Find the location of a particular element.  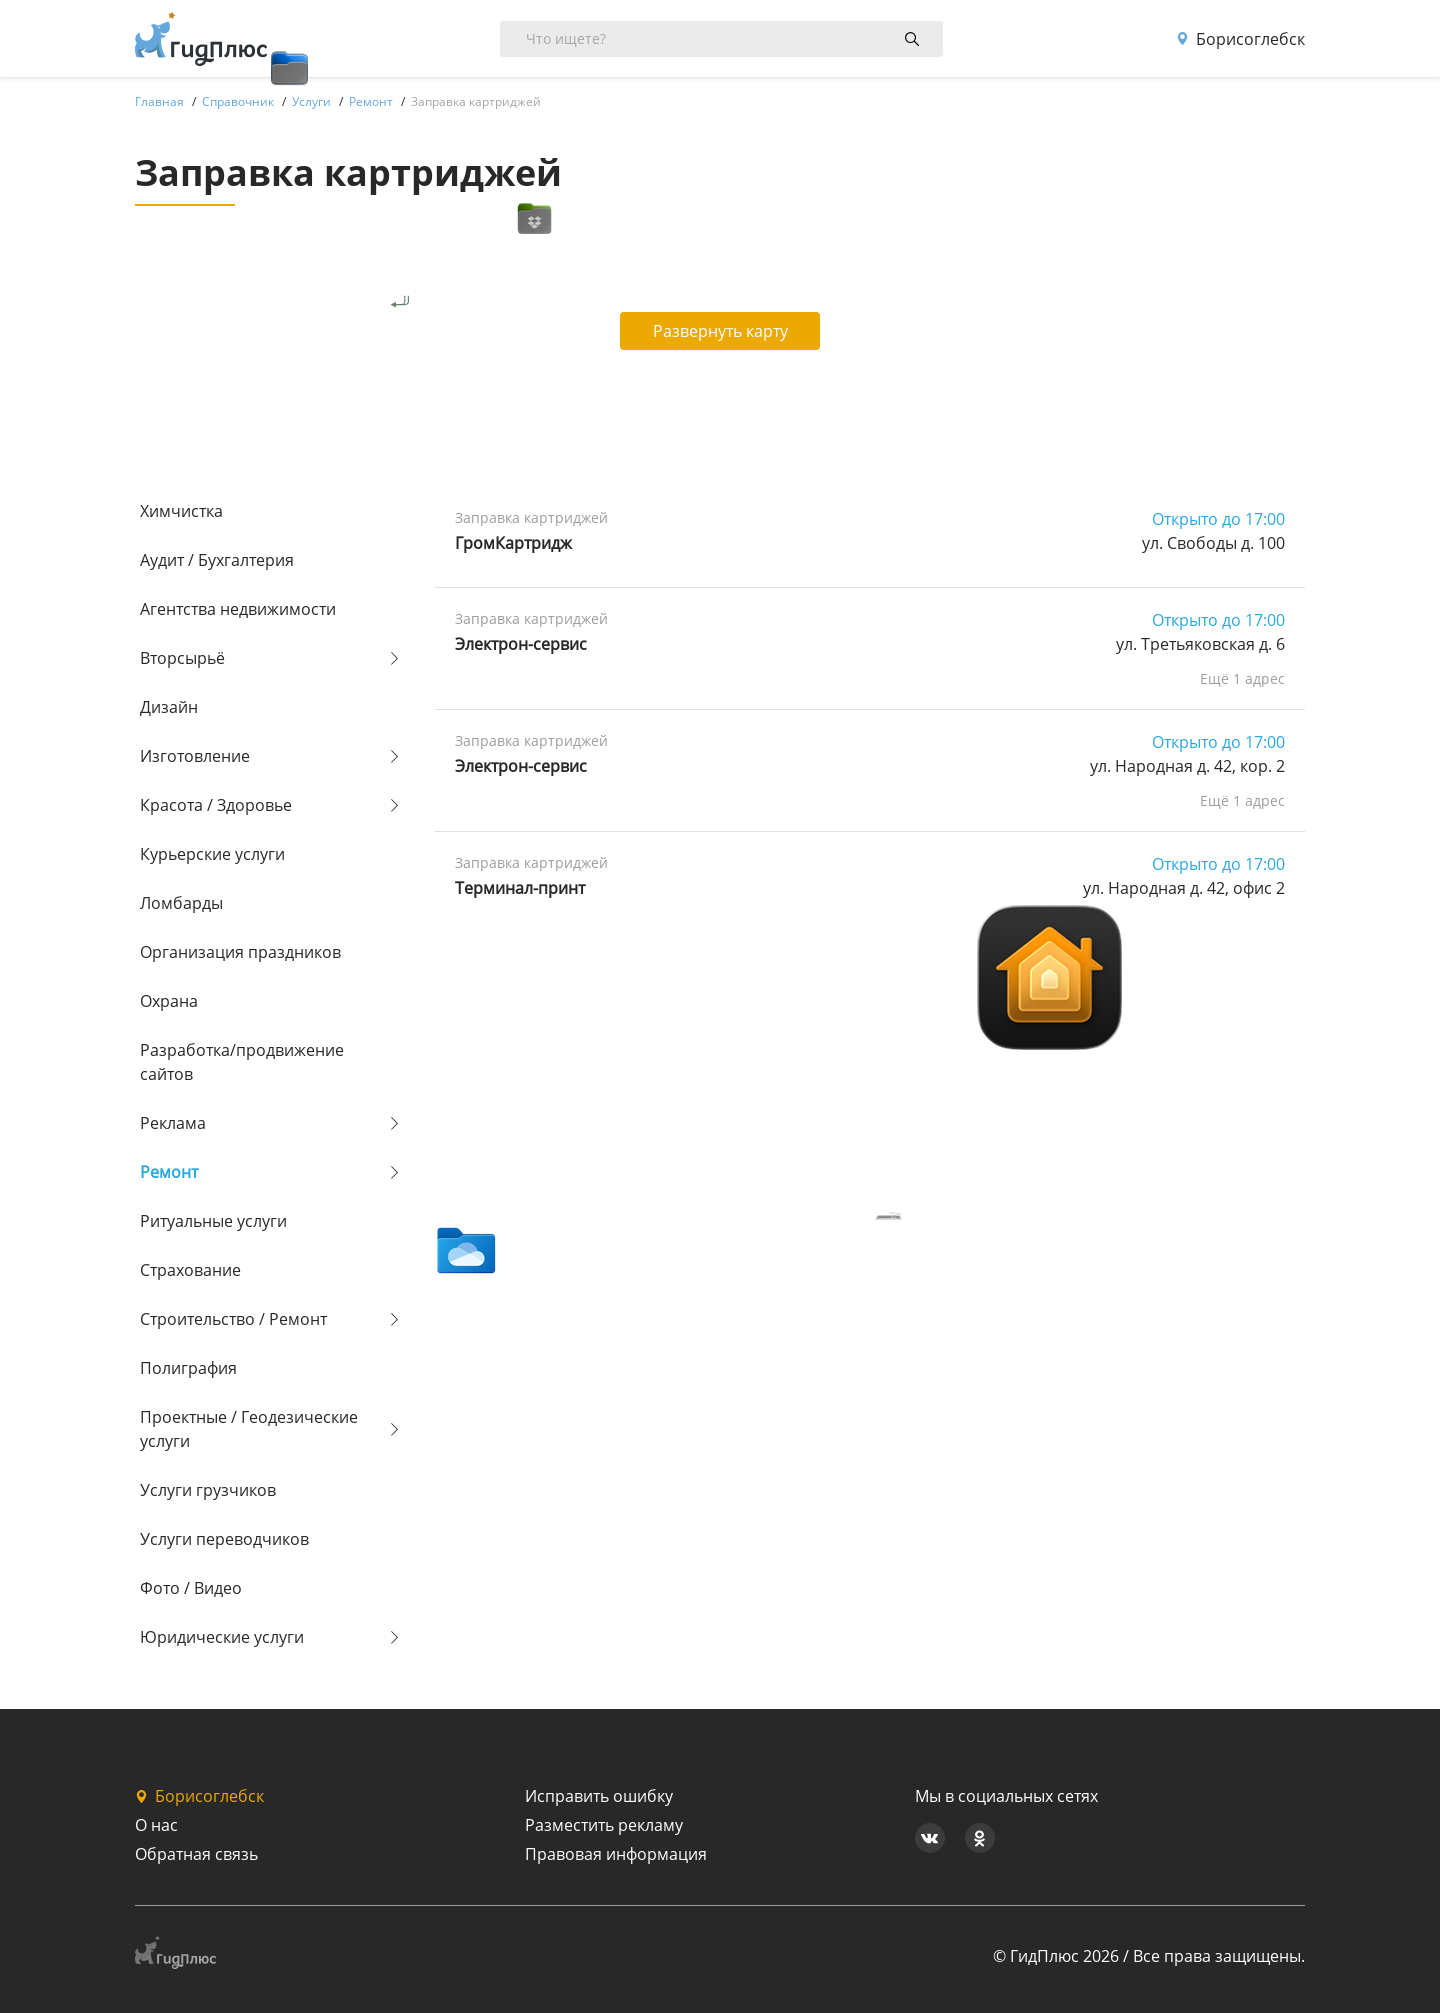

open OneDrive synced folder is located at coordinates (466, 1252).